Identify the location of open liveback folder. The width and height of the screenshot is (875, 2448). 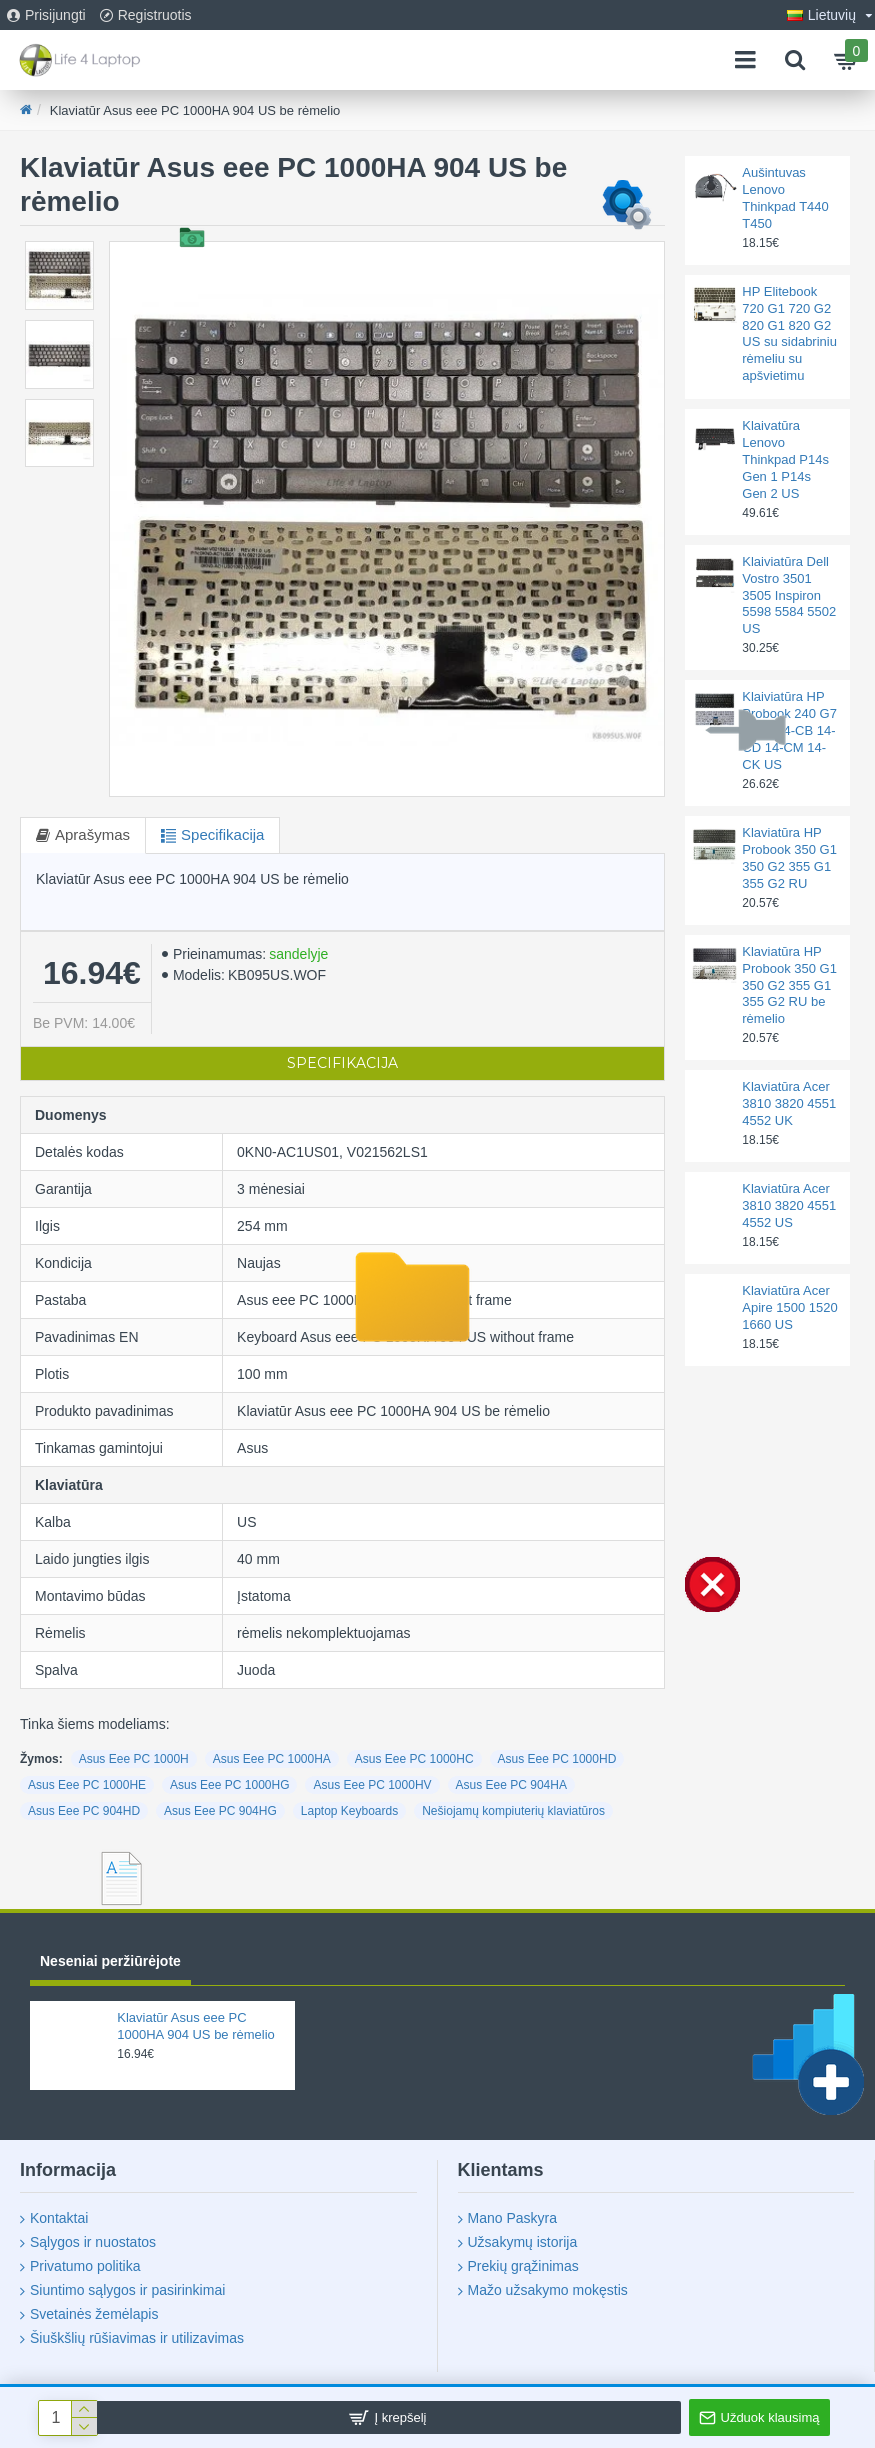
(412, 1300).